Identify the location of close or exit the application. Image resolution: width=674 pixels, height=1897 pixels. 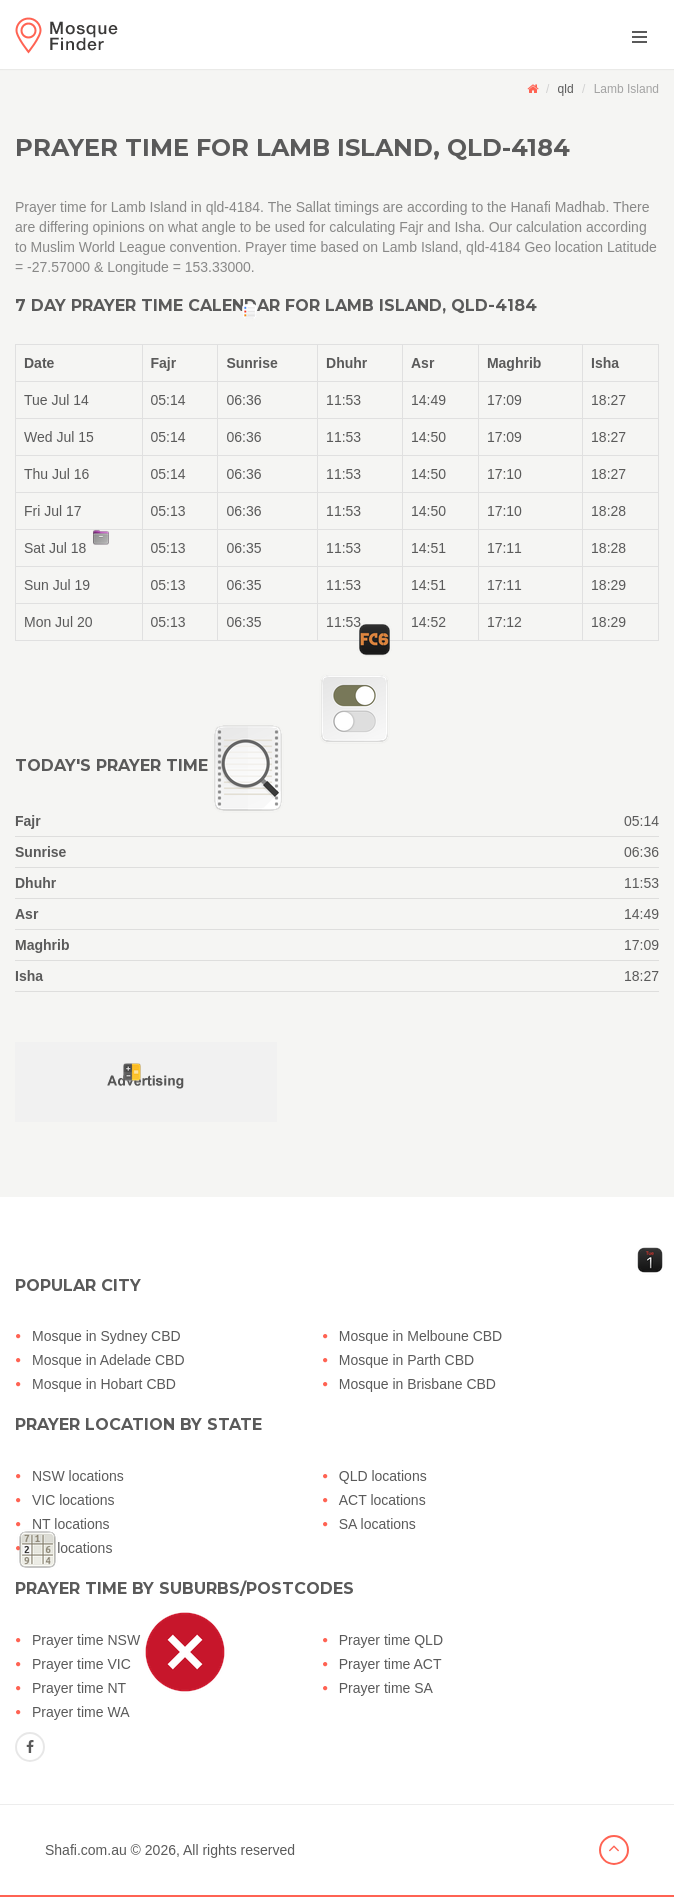
(185, 1652).